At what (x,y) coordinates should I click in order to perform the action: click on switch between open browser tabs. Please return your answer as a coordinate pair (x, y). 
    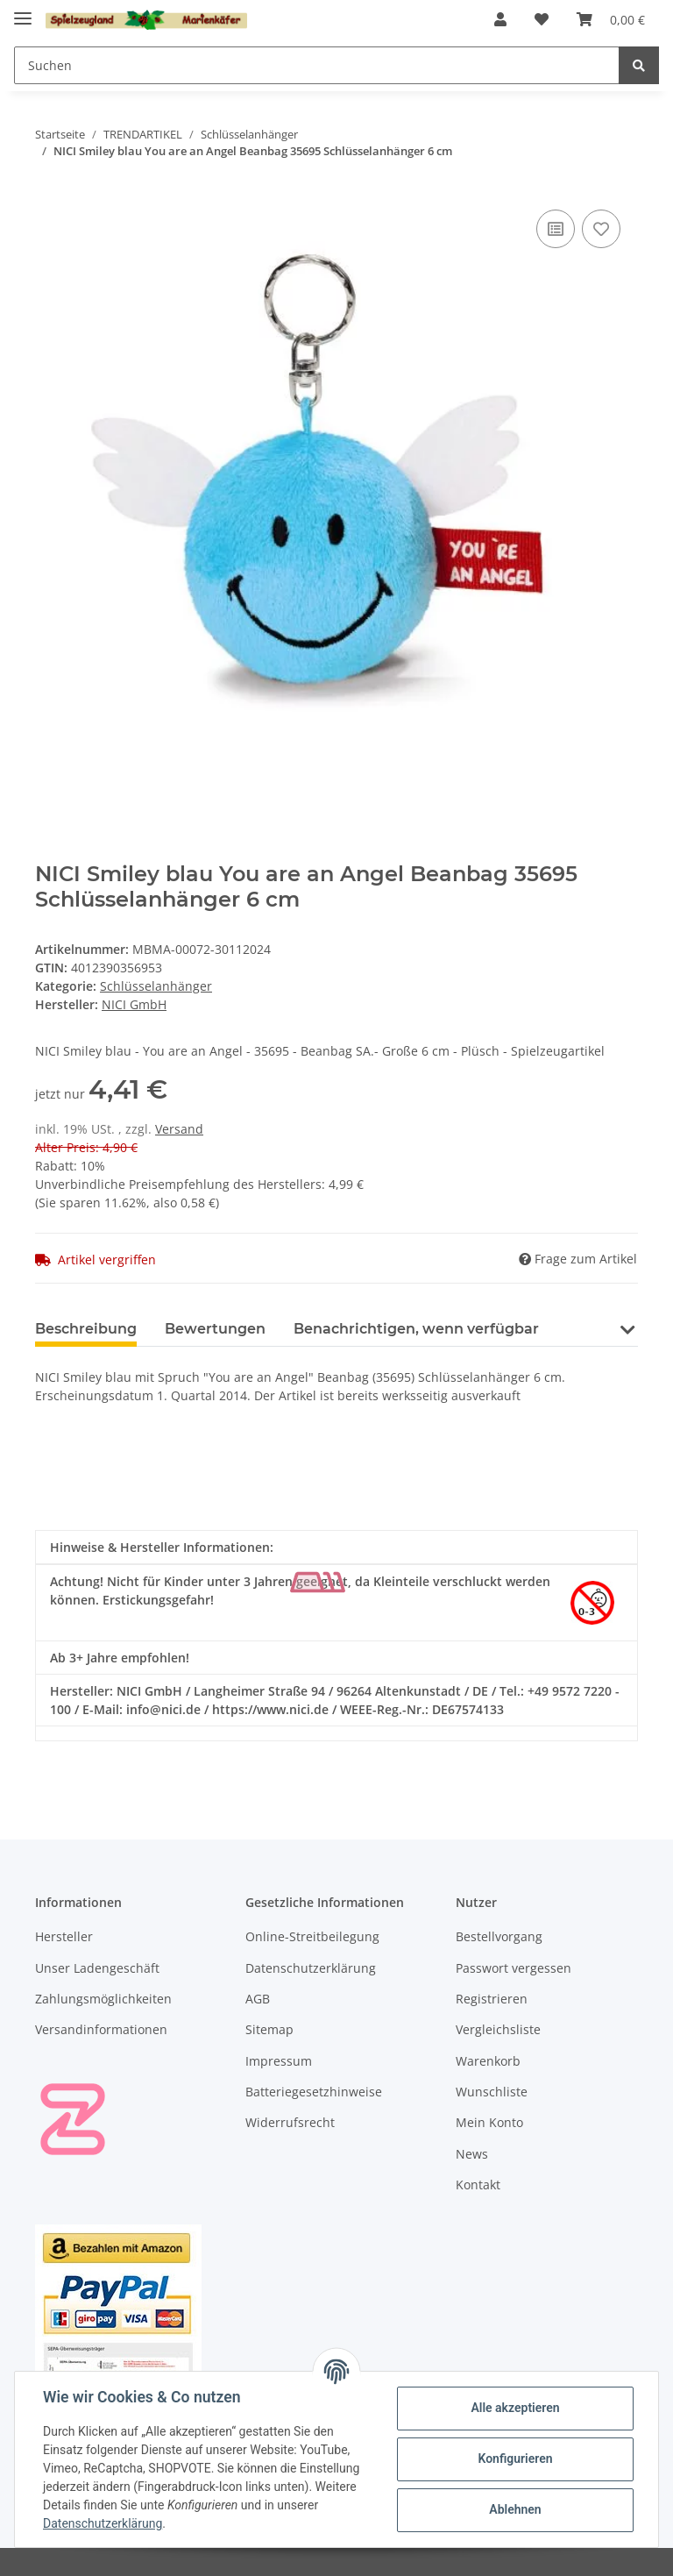
    Looking at the image, I should click on (317, 1582).